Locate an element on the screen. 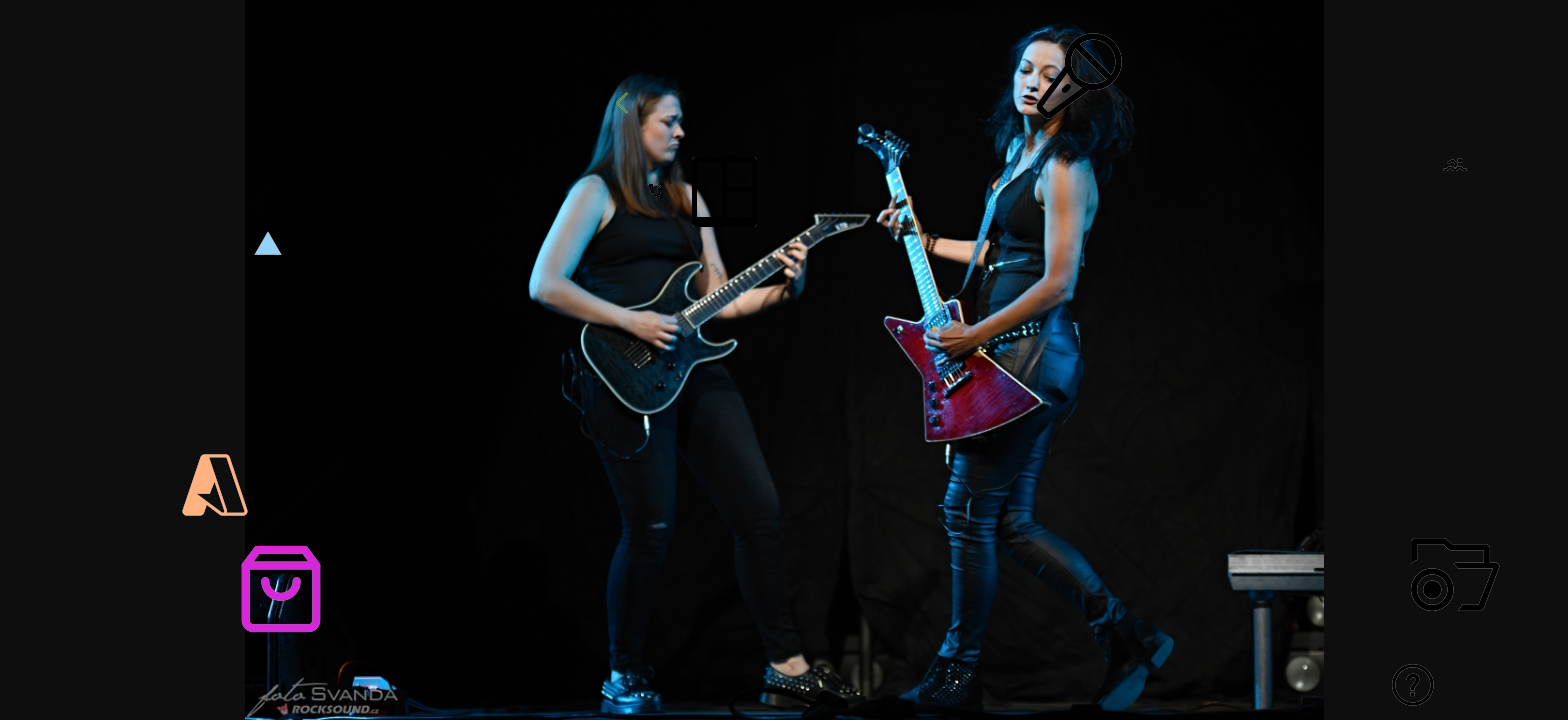  set a function breakpoint in the debugger is located at coordinates (268, 245).